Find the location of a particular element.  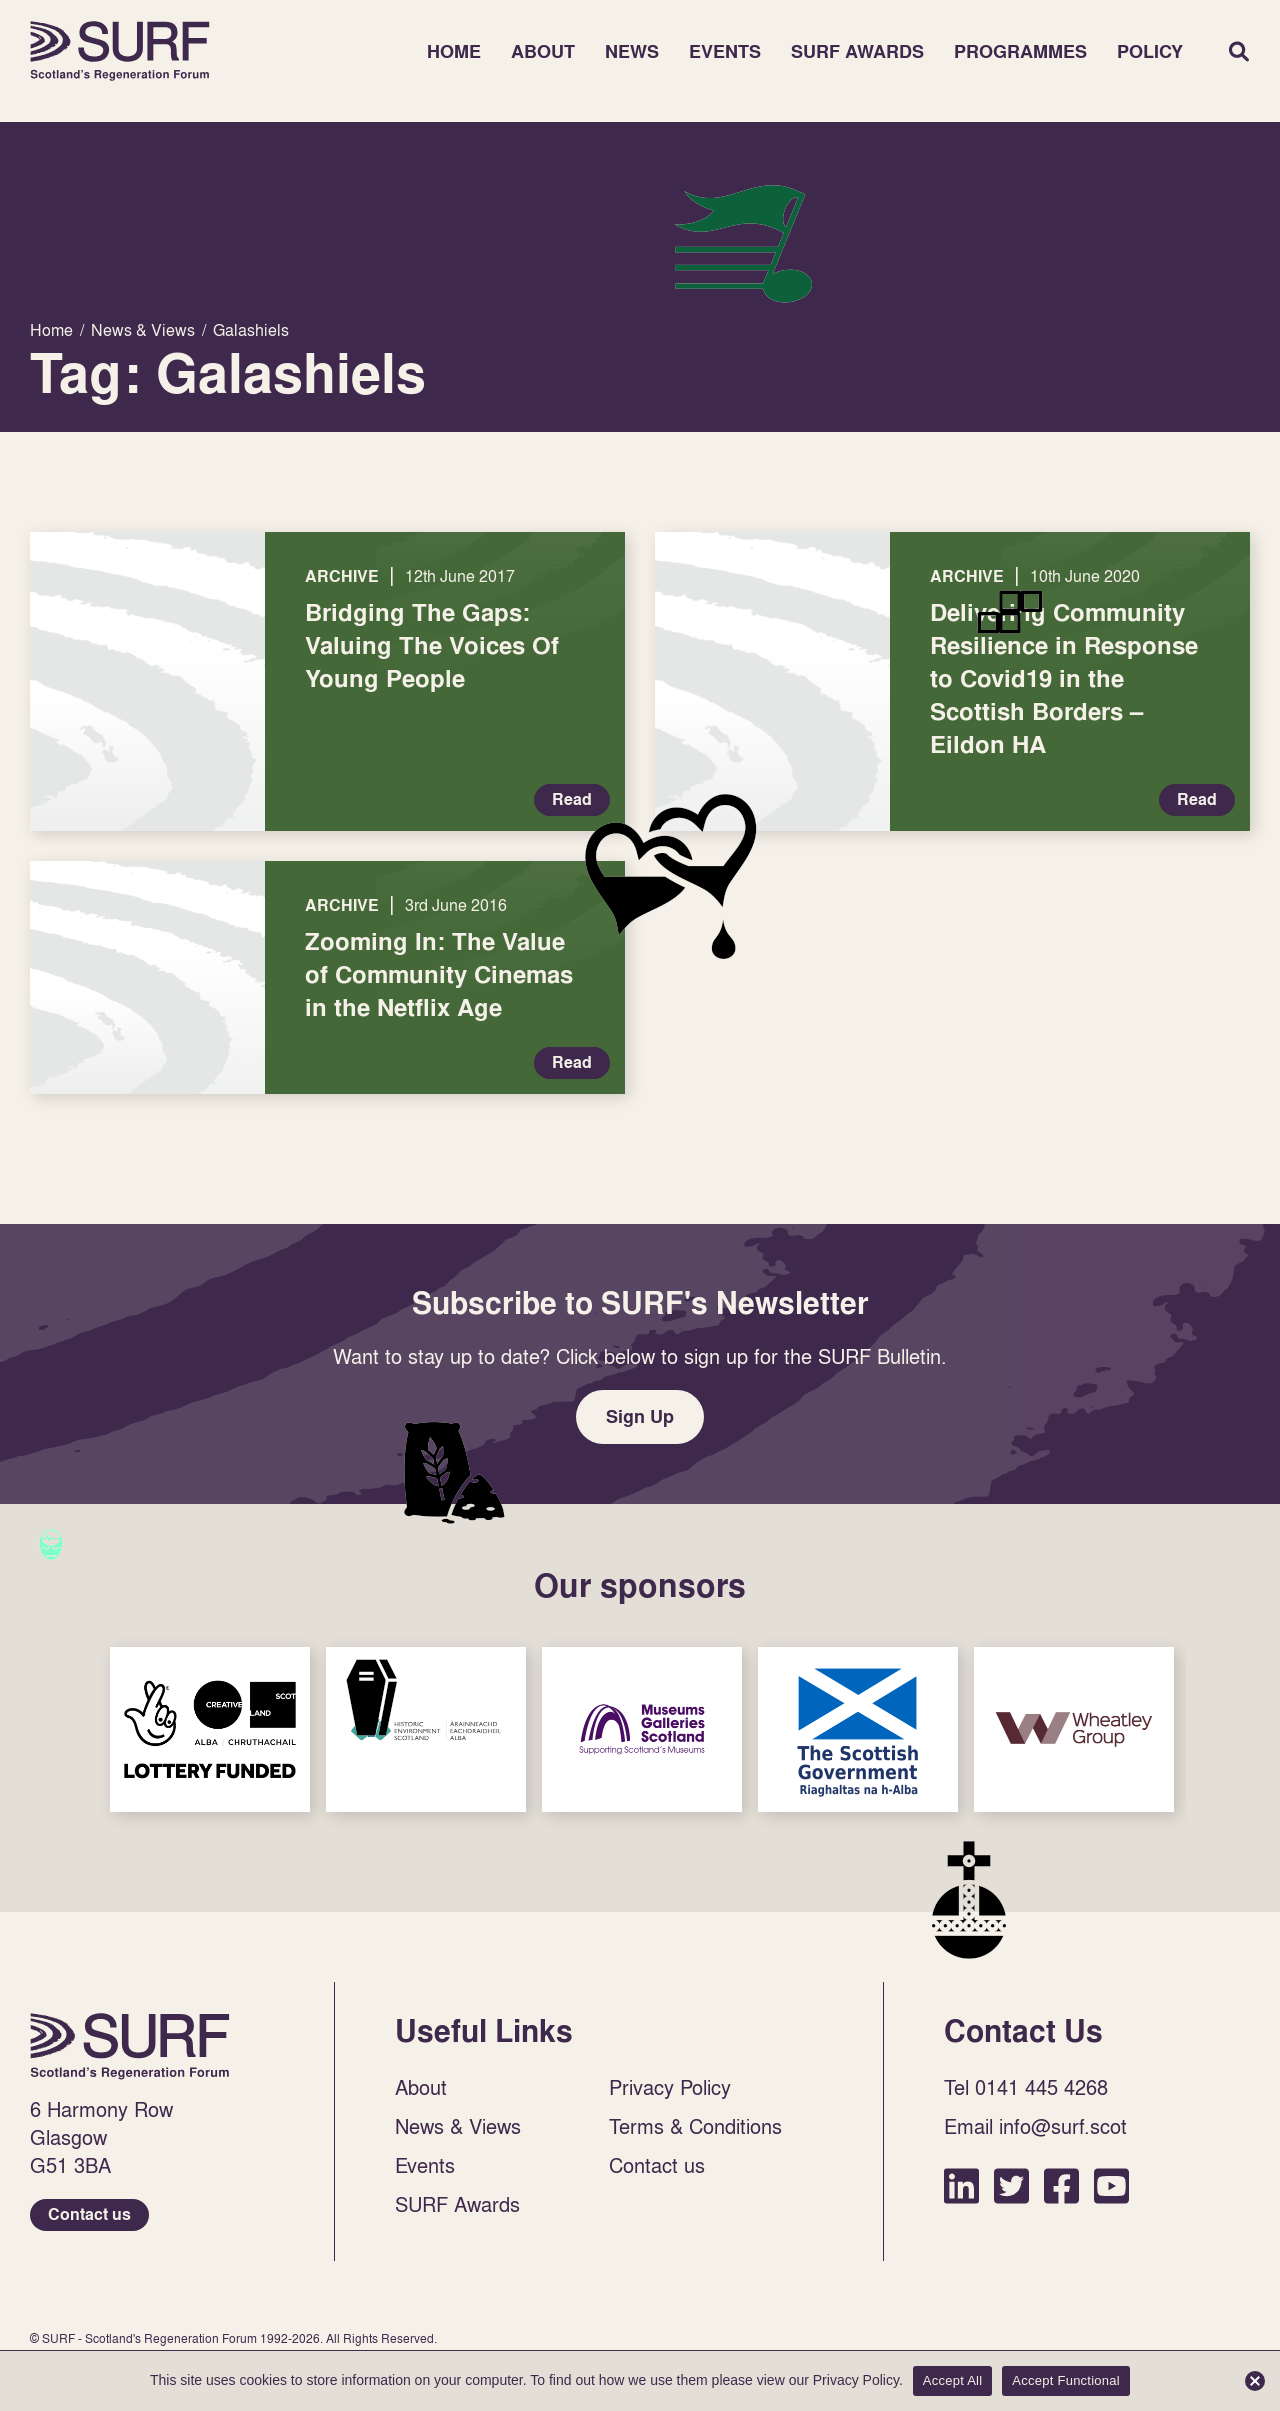

play anthem or national music is located at coordinates (743, 244).